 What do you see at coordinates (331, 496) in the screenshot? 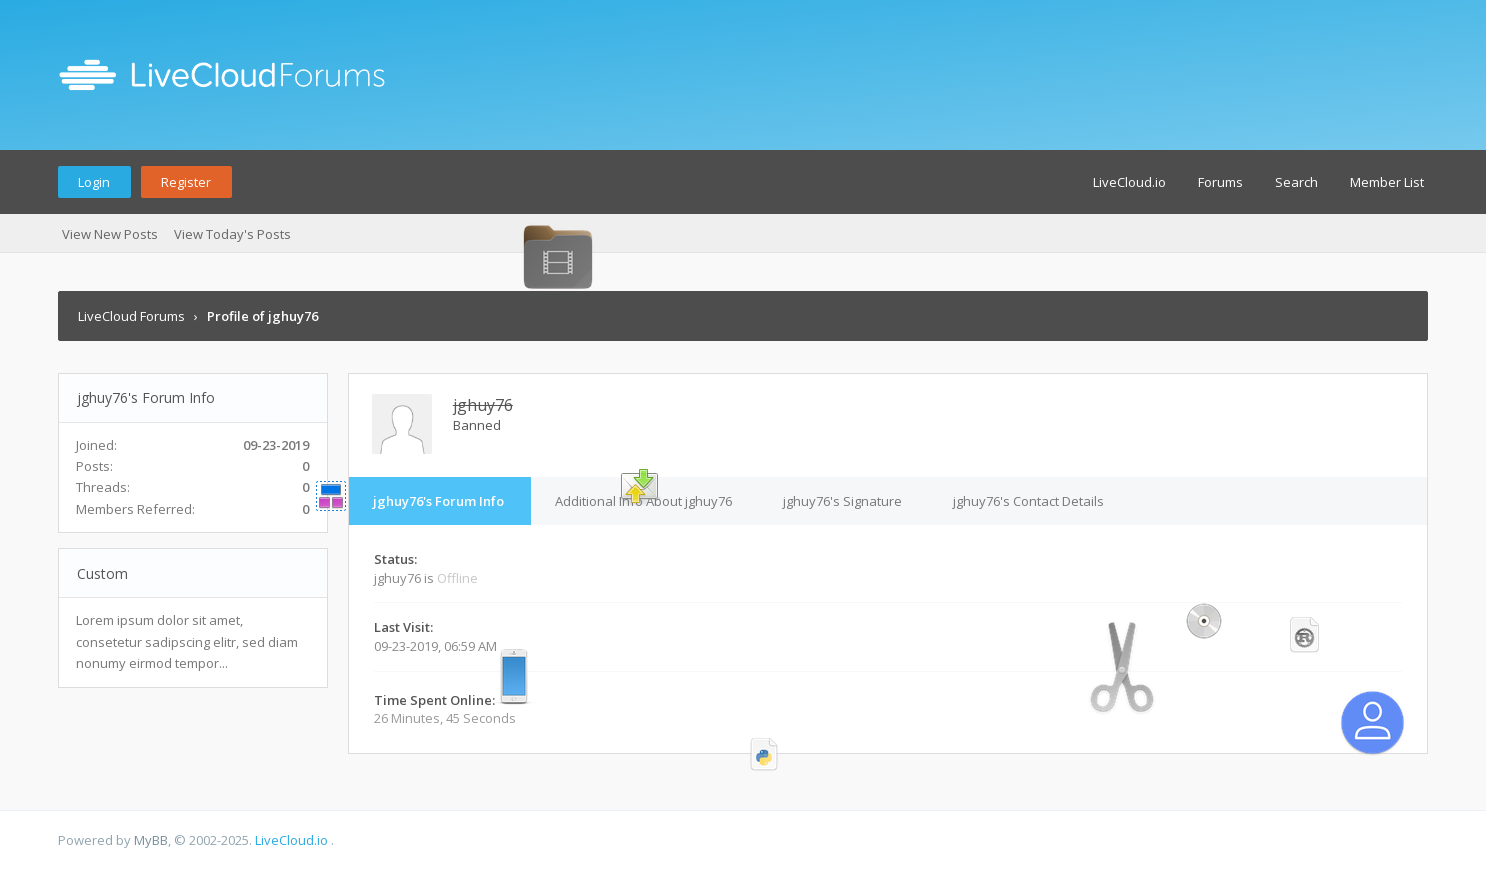
I see `select all items in the current view` at bounding box center [331, 496].